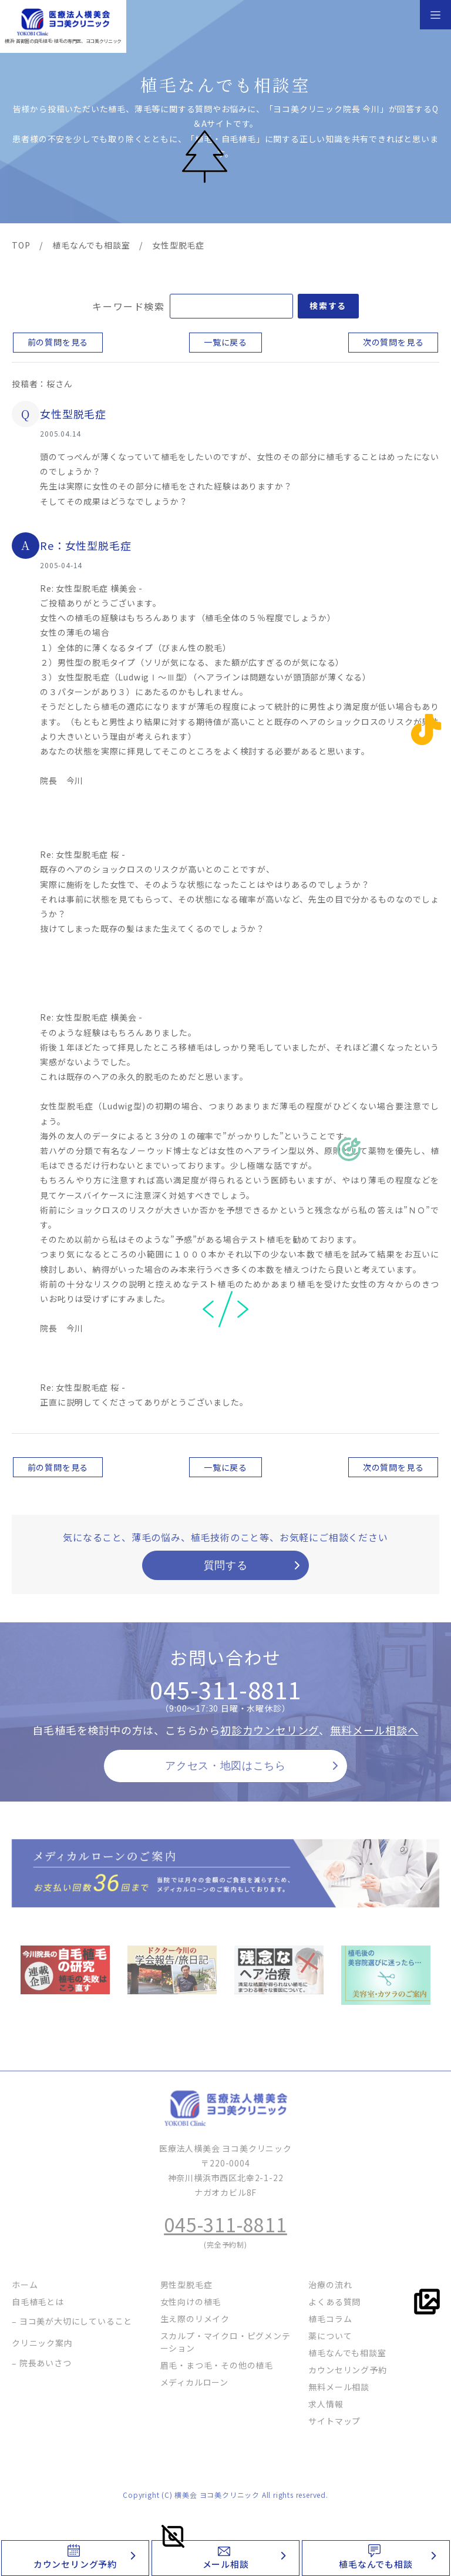 Image resolution: width=451 pixels, height=2576 pixels. What do you see at coordinates (349, 1149) in the screenshot?
I see `set or view your goals` at bounding box center [349, 1149].